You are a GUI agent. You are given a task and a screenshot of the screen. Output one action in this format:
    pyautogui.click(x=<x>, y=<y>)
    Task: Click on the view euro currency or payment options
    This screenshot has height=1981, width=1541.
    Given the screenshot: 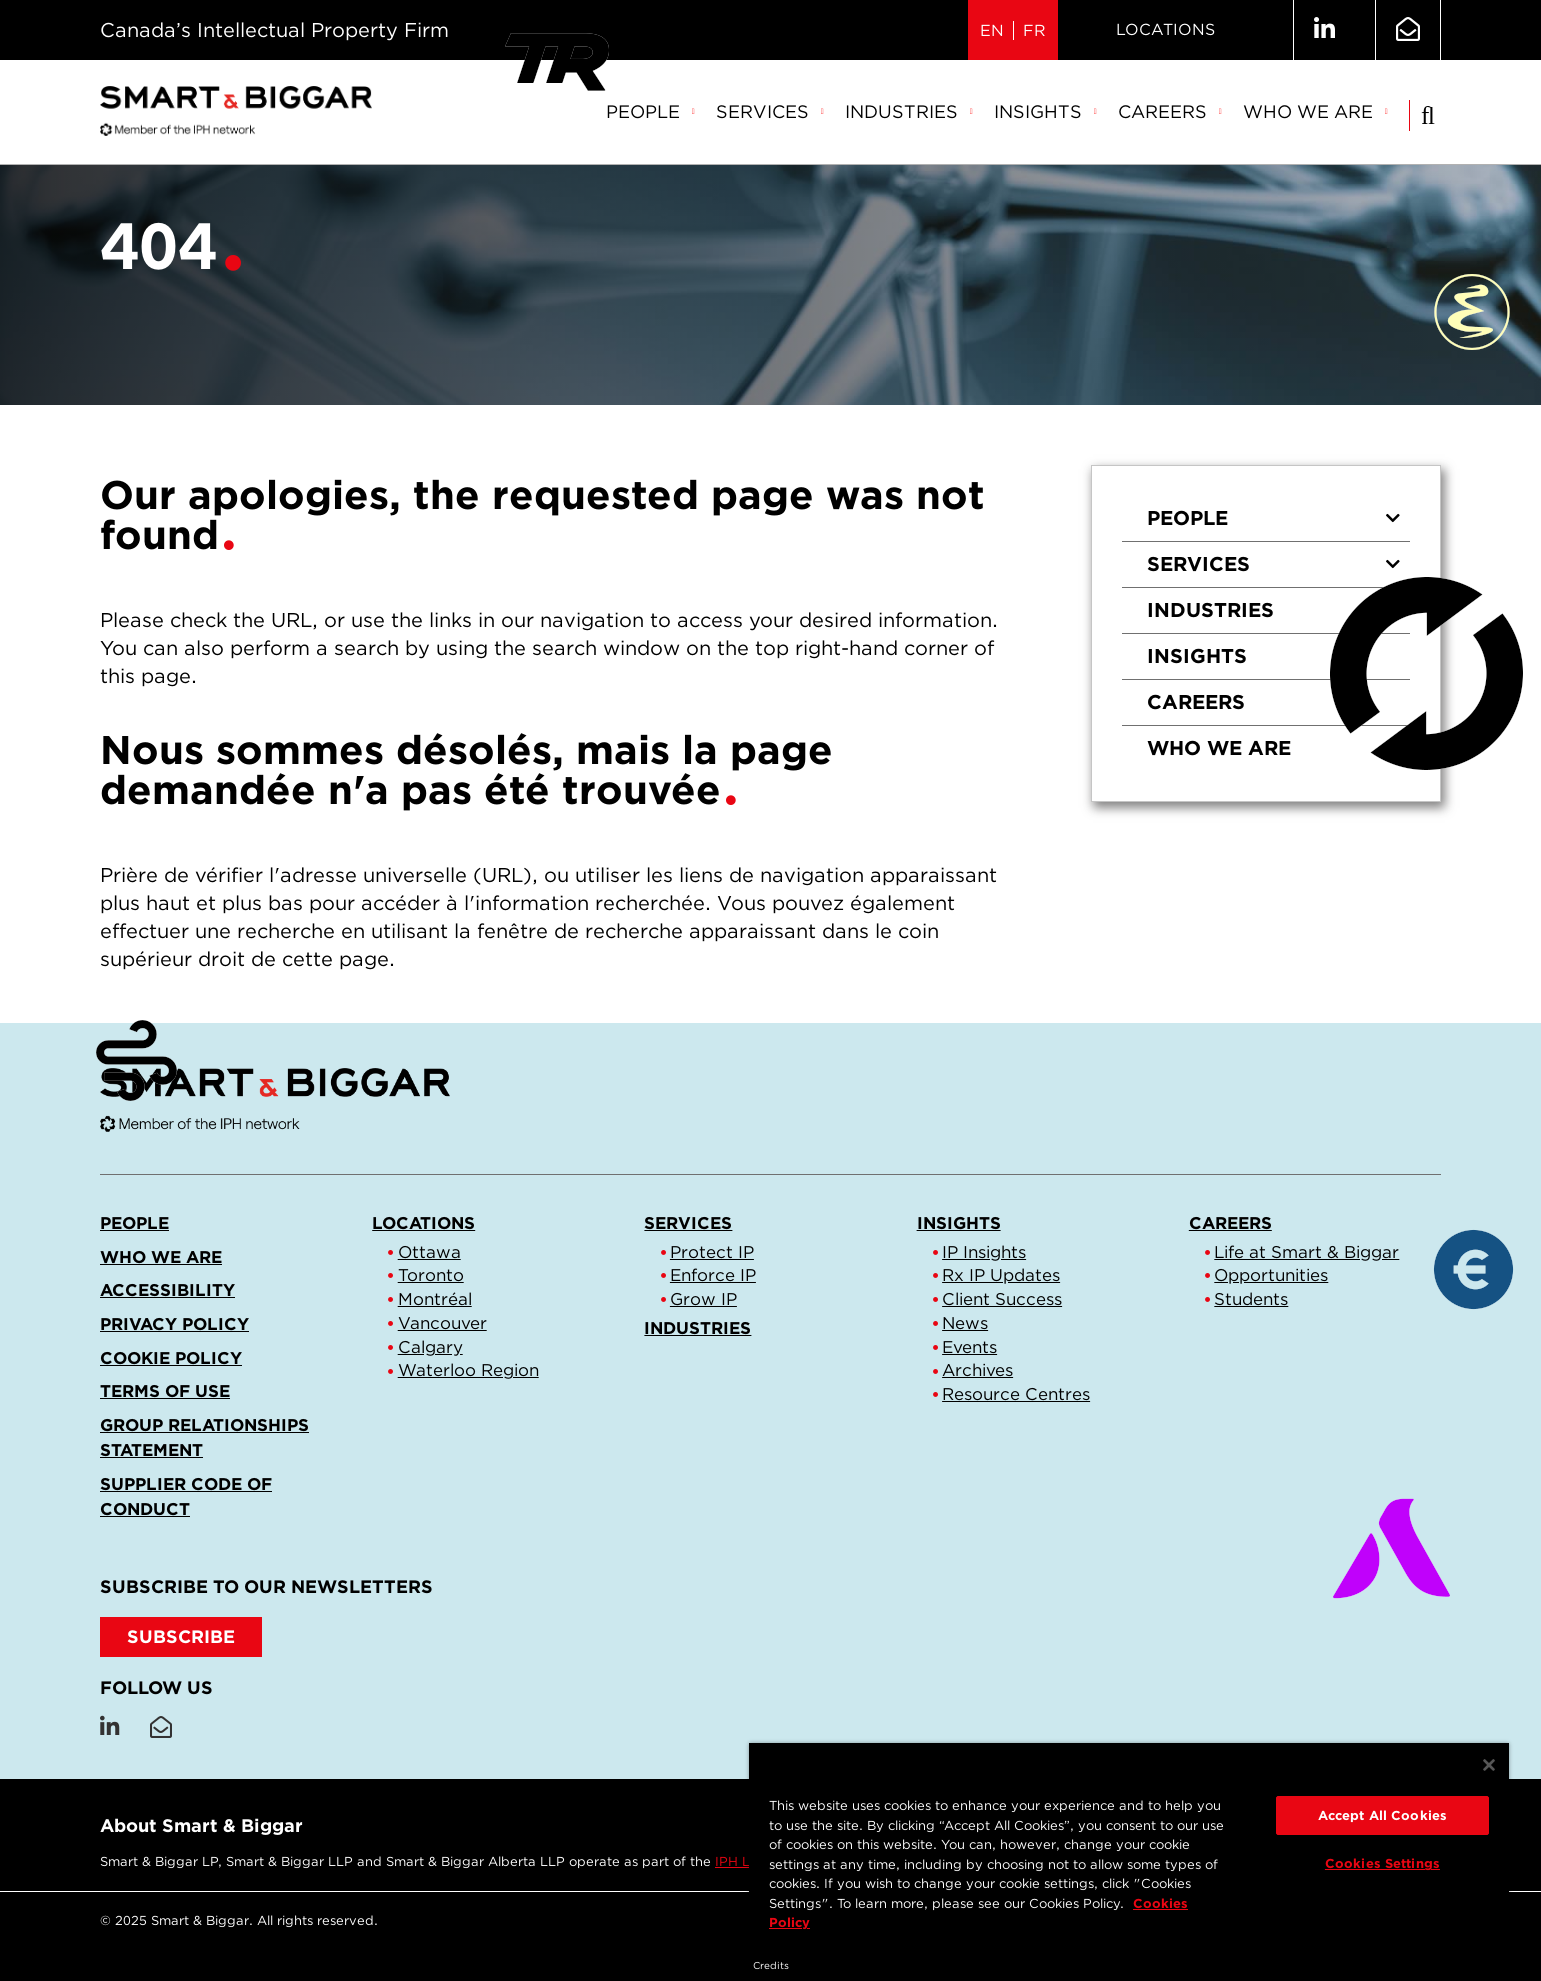 What is the action you would take?
    pyautogui.click(x=1473, y=1269)
    